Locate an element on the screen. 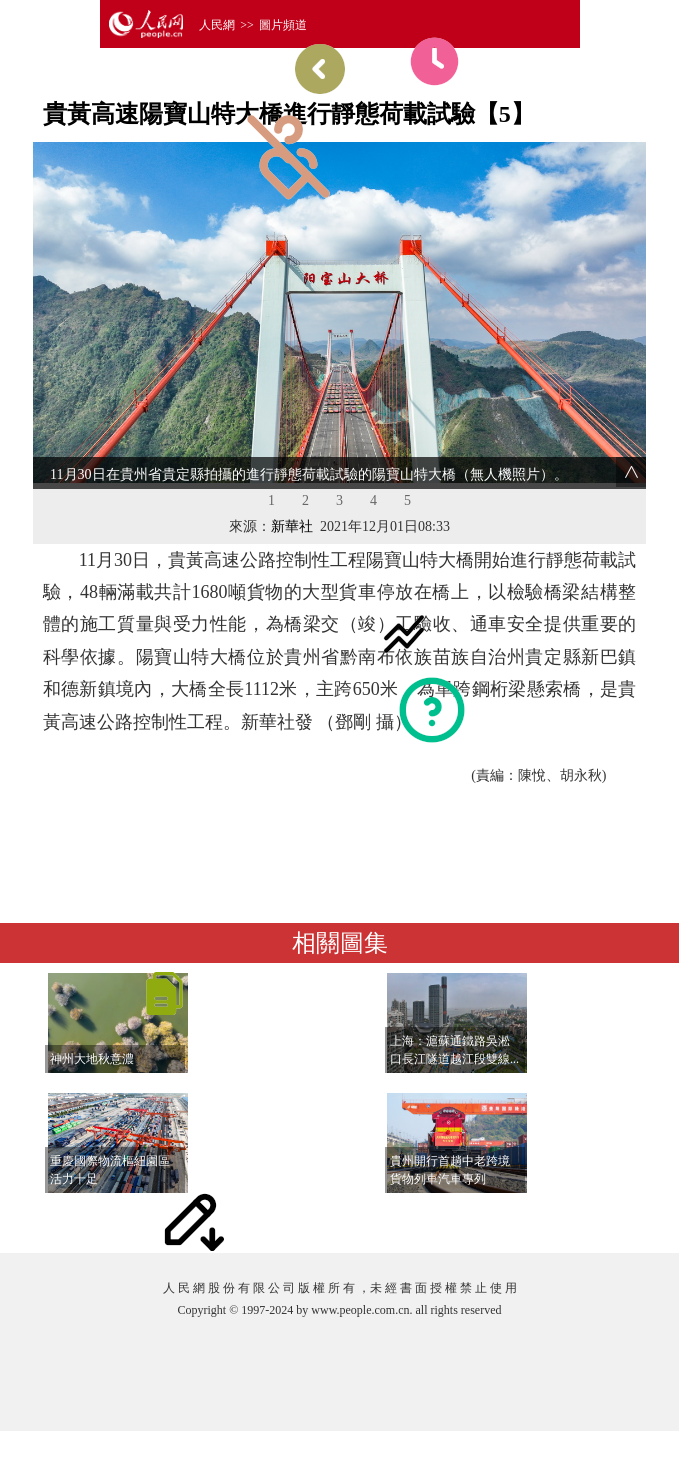 This screenshot has width=679, height=1471. view time or clock settings is located at coordinates (434, 61).